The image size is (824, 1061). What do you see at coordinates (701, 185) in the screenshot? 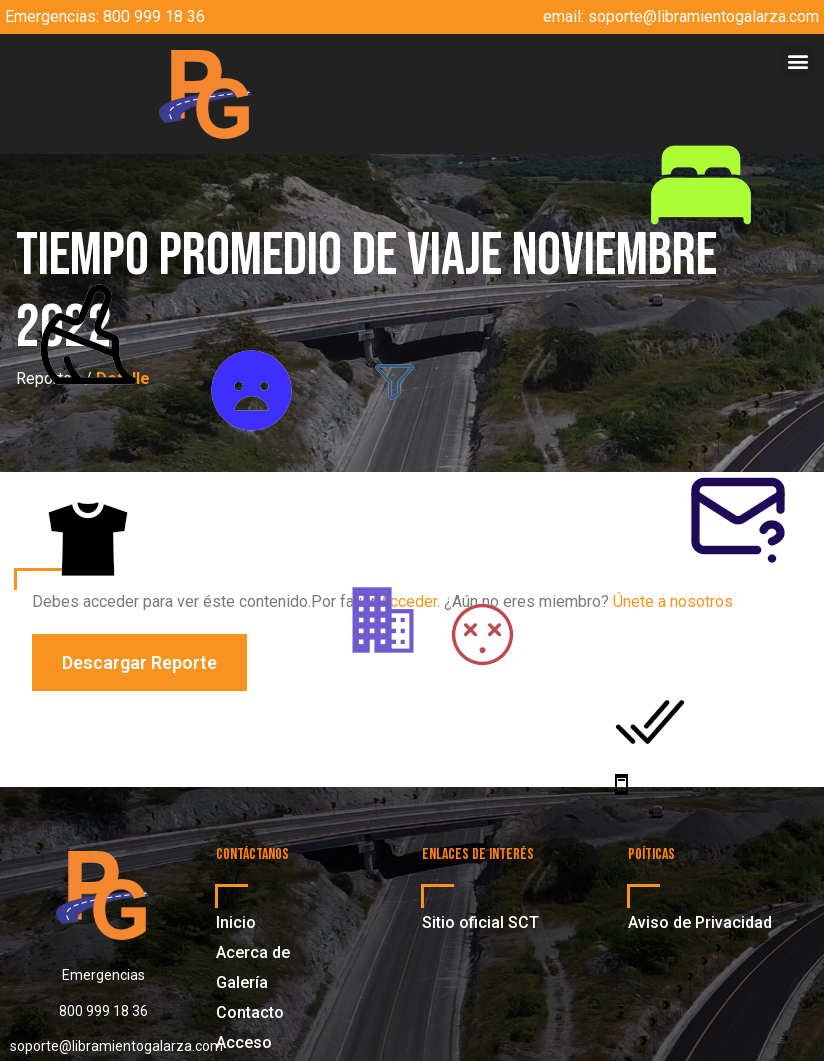
I see `find nearby hotels or accommodations` at bounding box center [701, 185].